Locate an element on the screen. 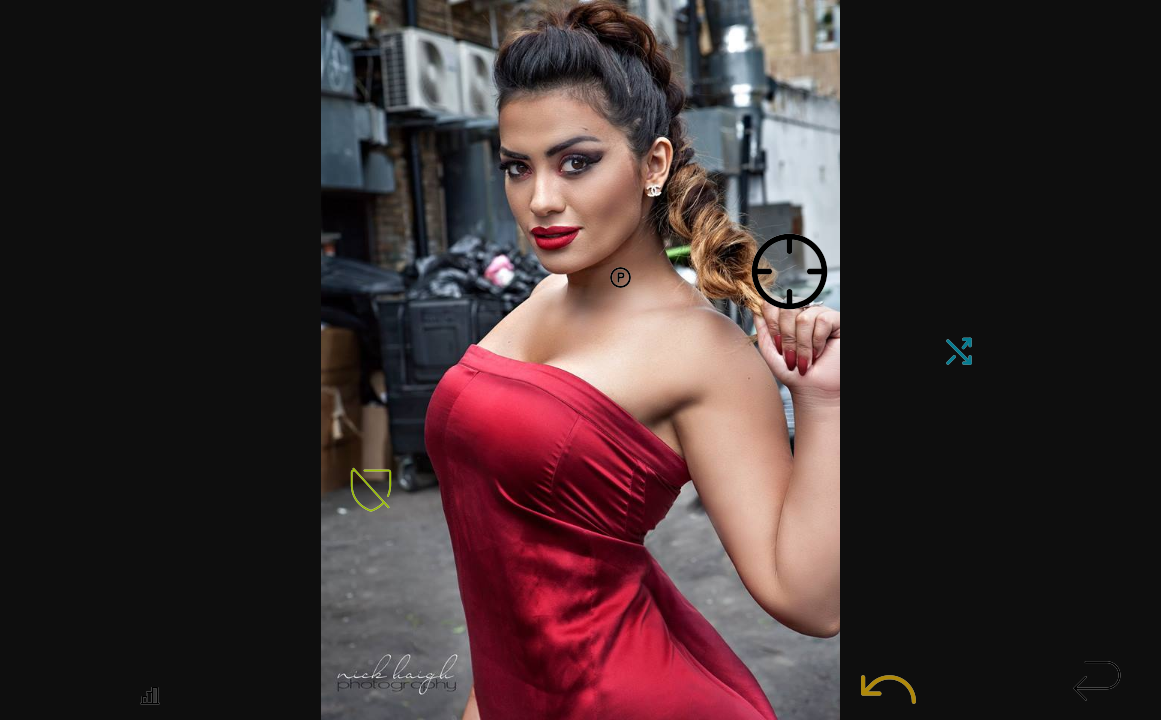 The image size is (1161, 720). undo the last action is located at coordinates (889, 687).